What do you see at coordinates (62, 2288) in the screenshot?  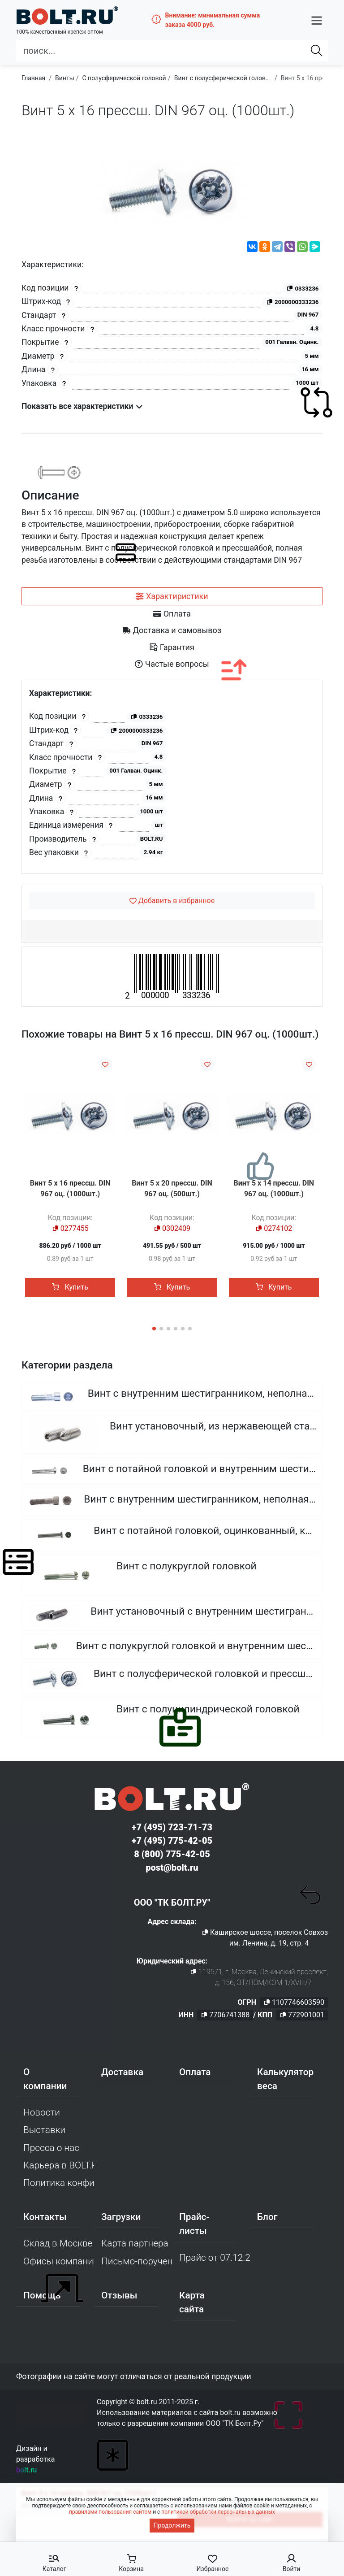 I see `open link in a new tab` at bounding box center [62, 2288].